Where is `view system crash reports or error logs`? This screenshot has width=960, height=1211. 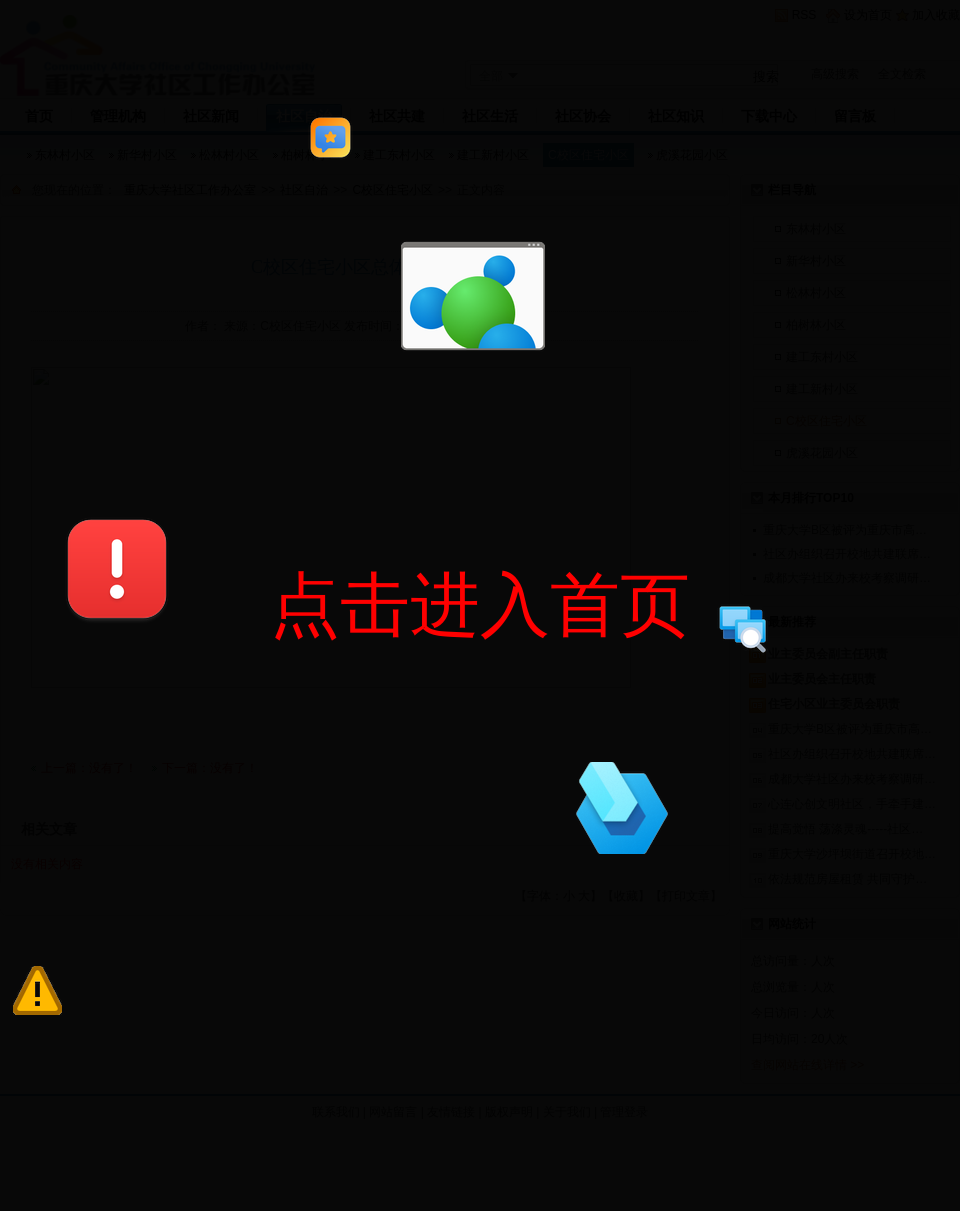
view system crash reports or error logs is located at coordinates (117, 569).